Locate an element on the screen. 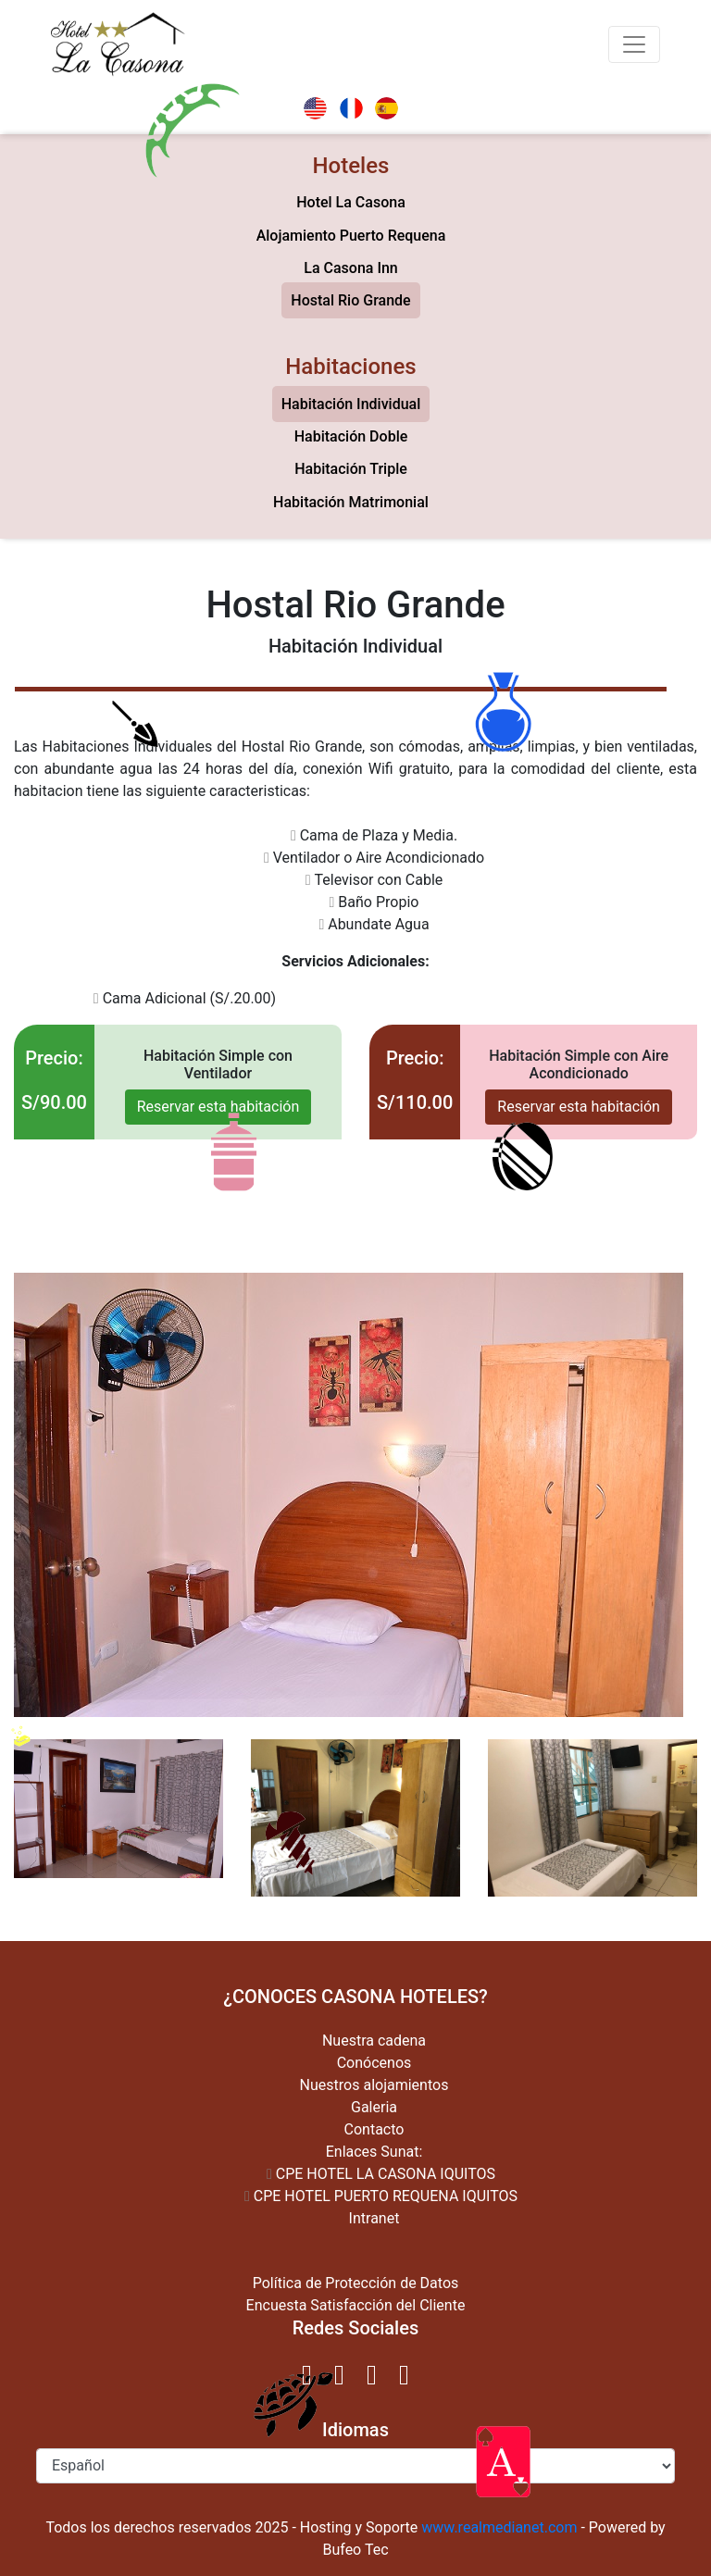 This screenshot has width=711, height=2576. indicates marine wildlife or ocean conservation content is located at coordinates (293, 2405).